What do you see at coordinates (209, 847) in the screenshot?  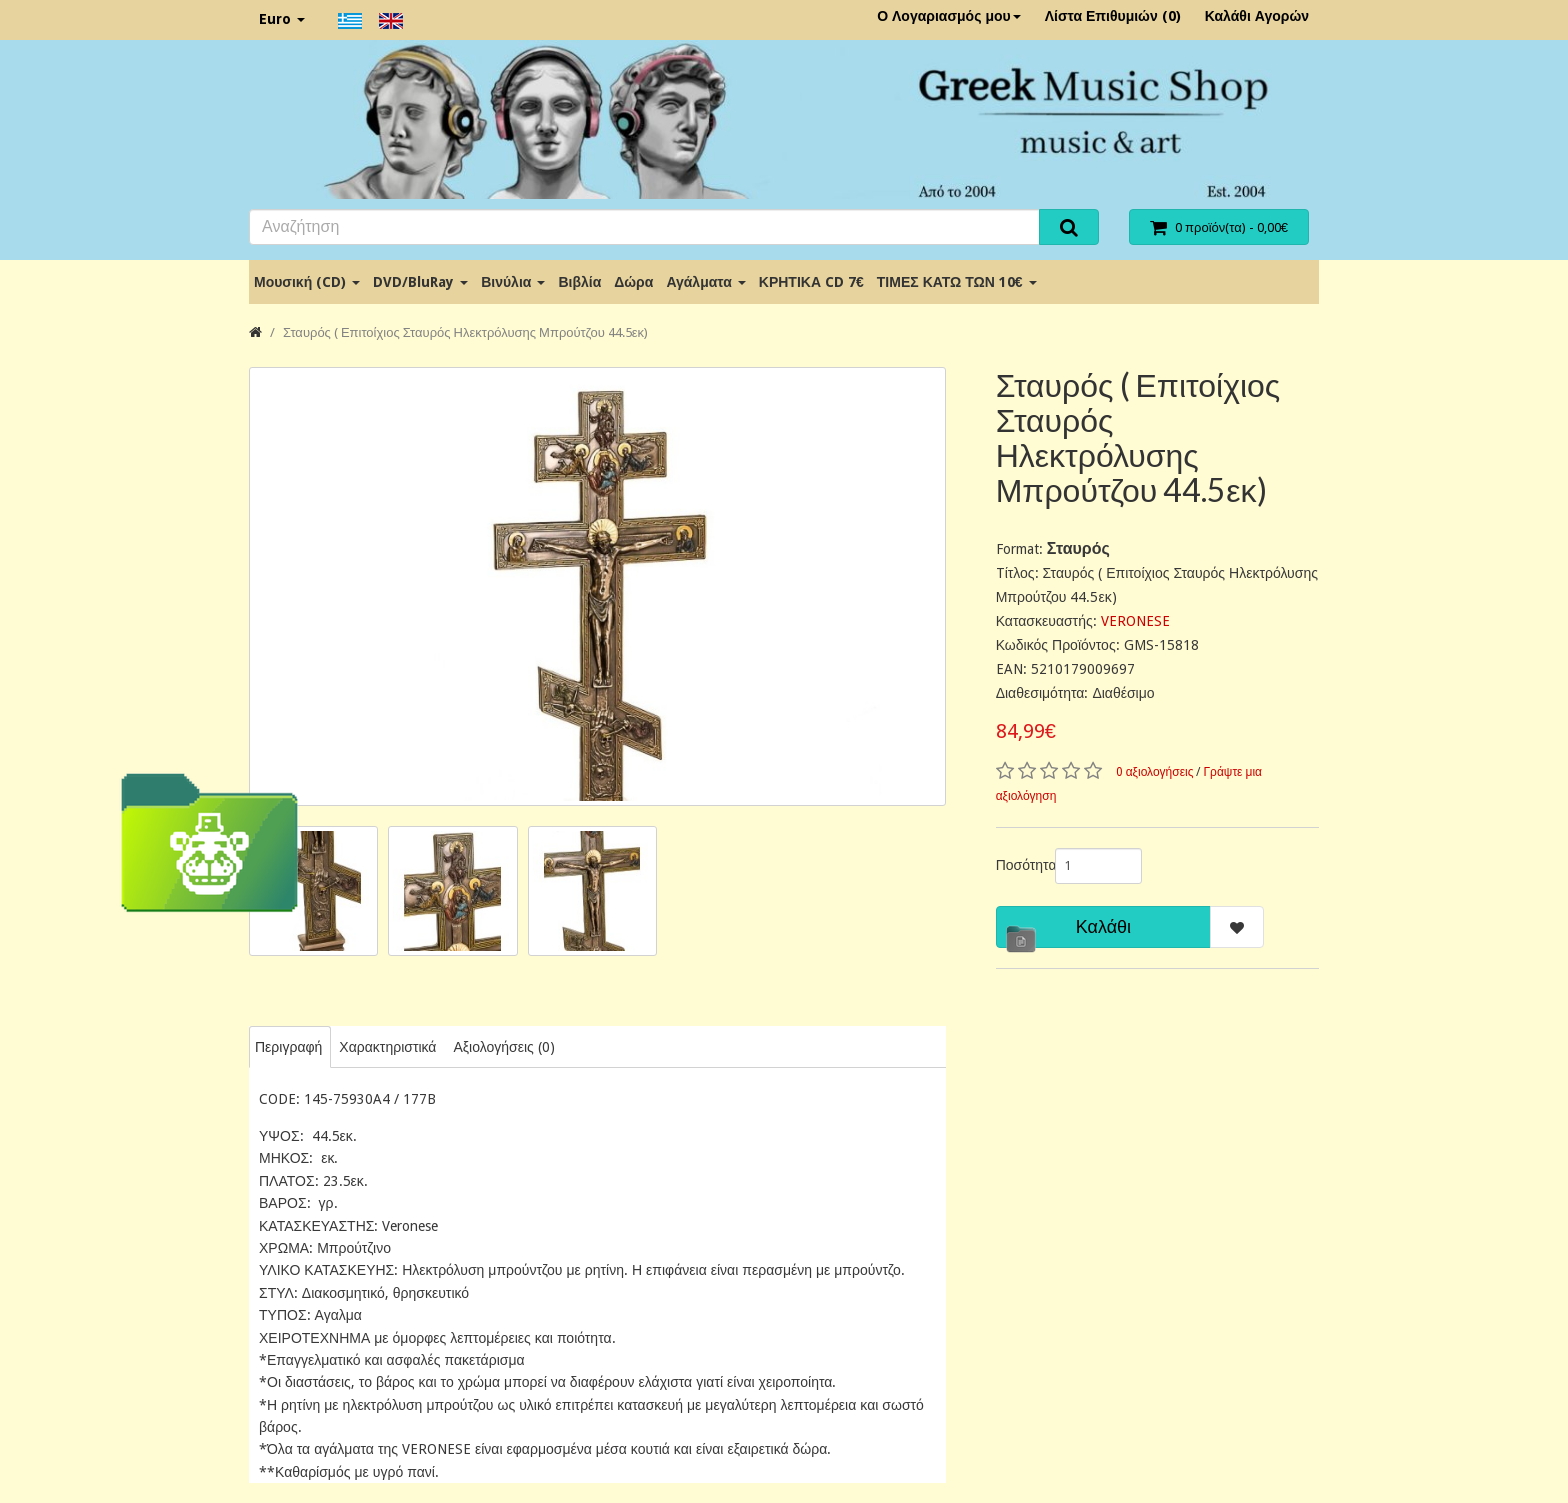 I see `open your Game Jolt games folder` at bounding box center [209, 847].